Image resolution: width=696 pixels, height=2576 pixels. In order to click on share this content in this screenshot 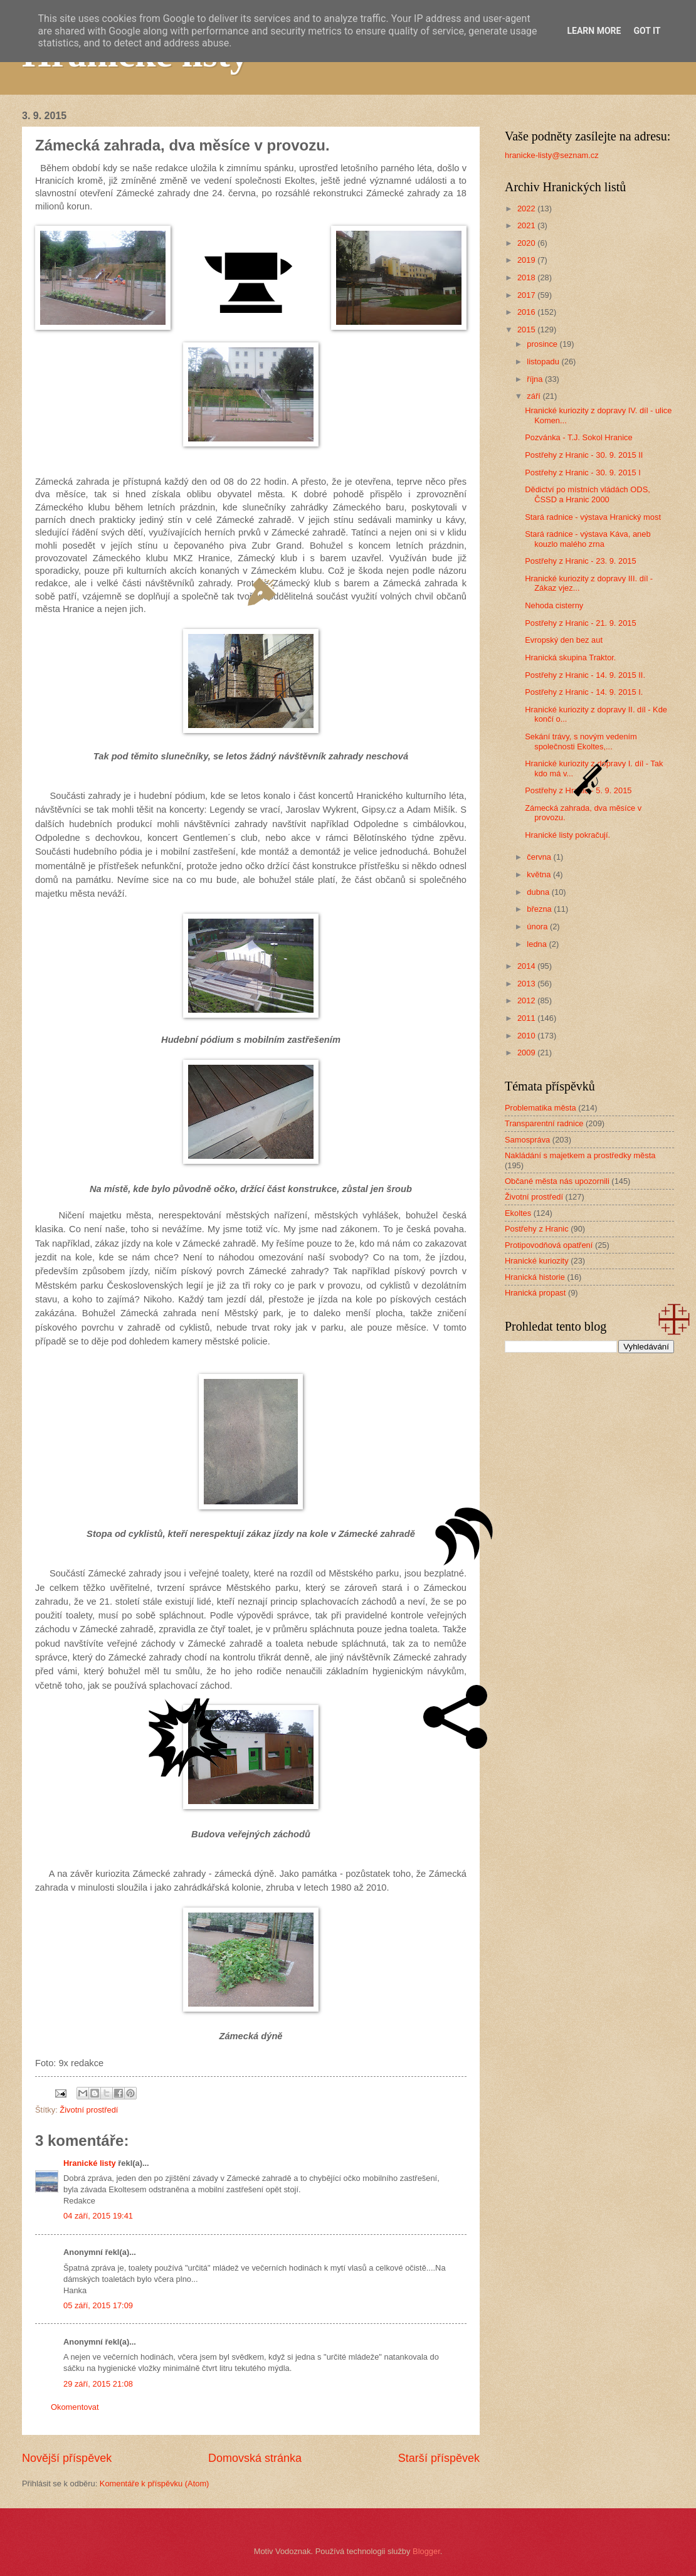, I will do `click(455, 1717)`.